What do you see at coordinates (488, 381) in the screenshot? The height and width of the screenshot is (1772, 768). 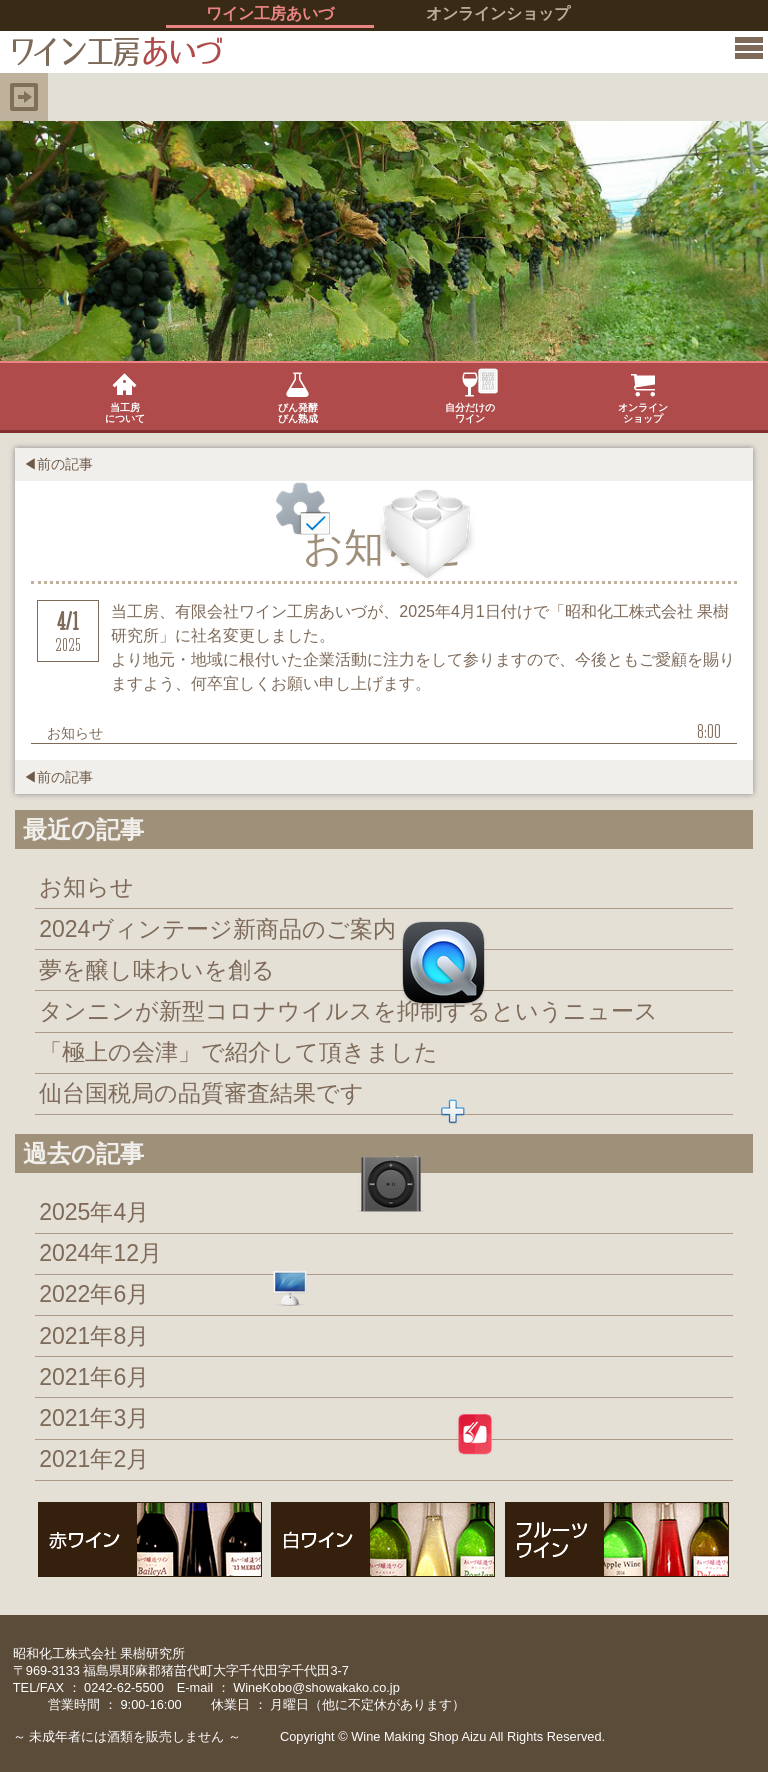 I see `indicates a Windows executable or downloadable program file` at bounding box center [488, 381].